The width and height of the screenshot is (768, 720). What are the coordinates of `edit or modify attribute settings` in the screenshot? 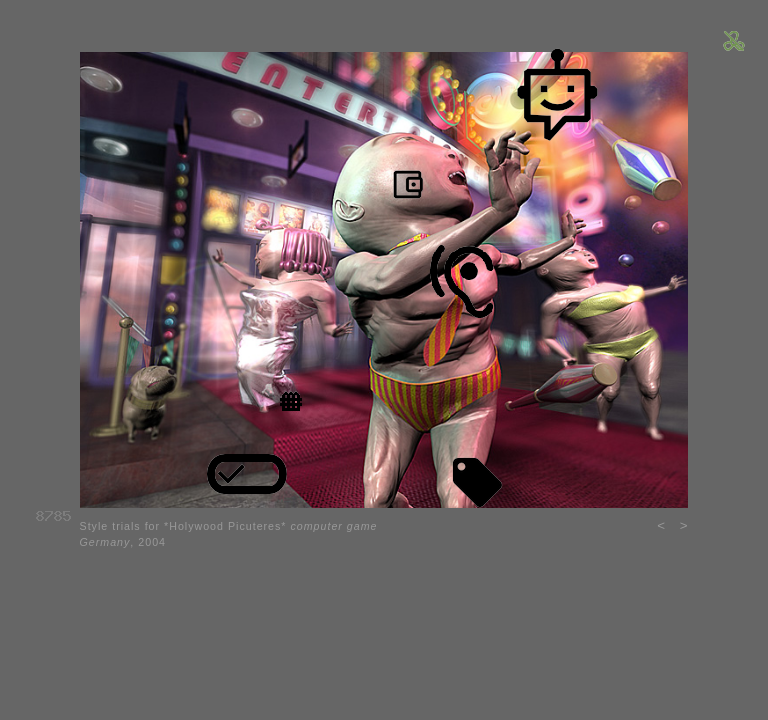 It's located at (247, 474).